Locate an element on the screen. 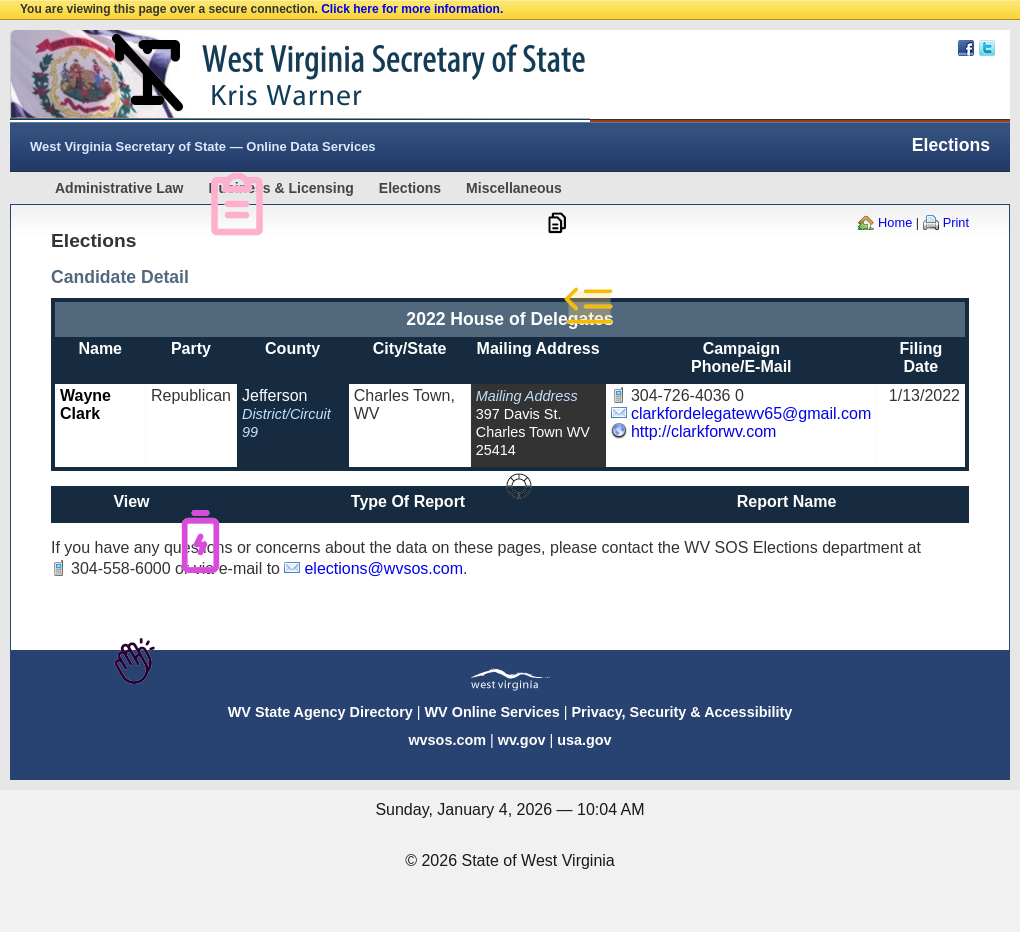 The height and width of the screenshot is (932, 1020). access casino or gambling games is located at coordinates (519, 486).